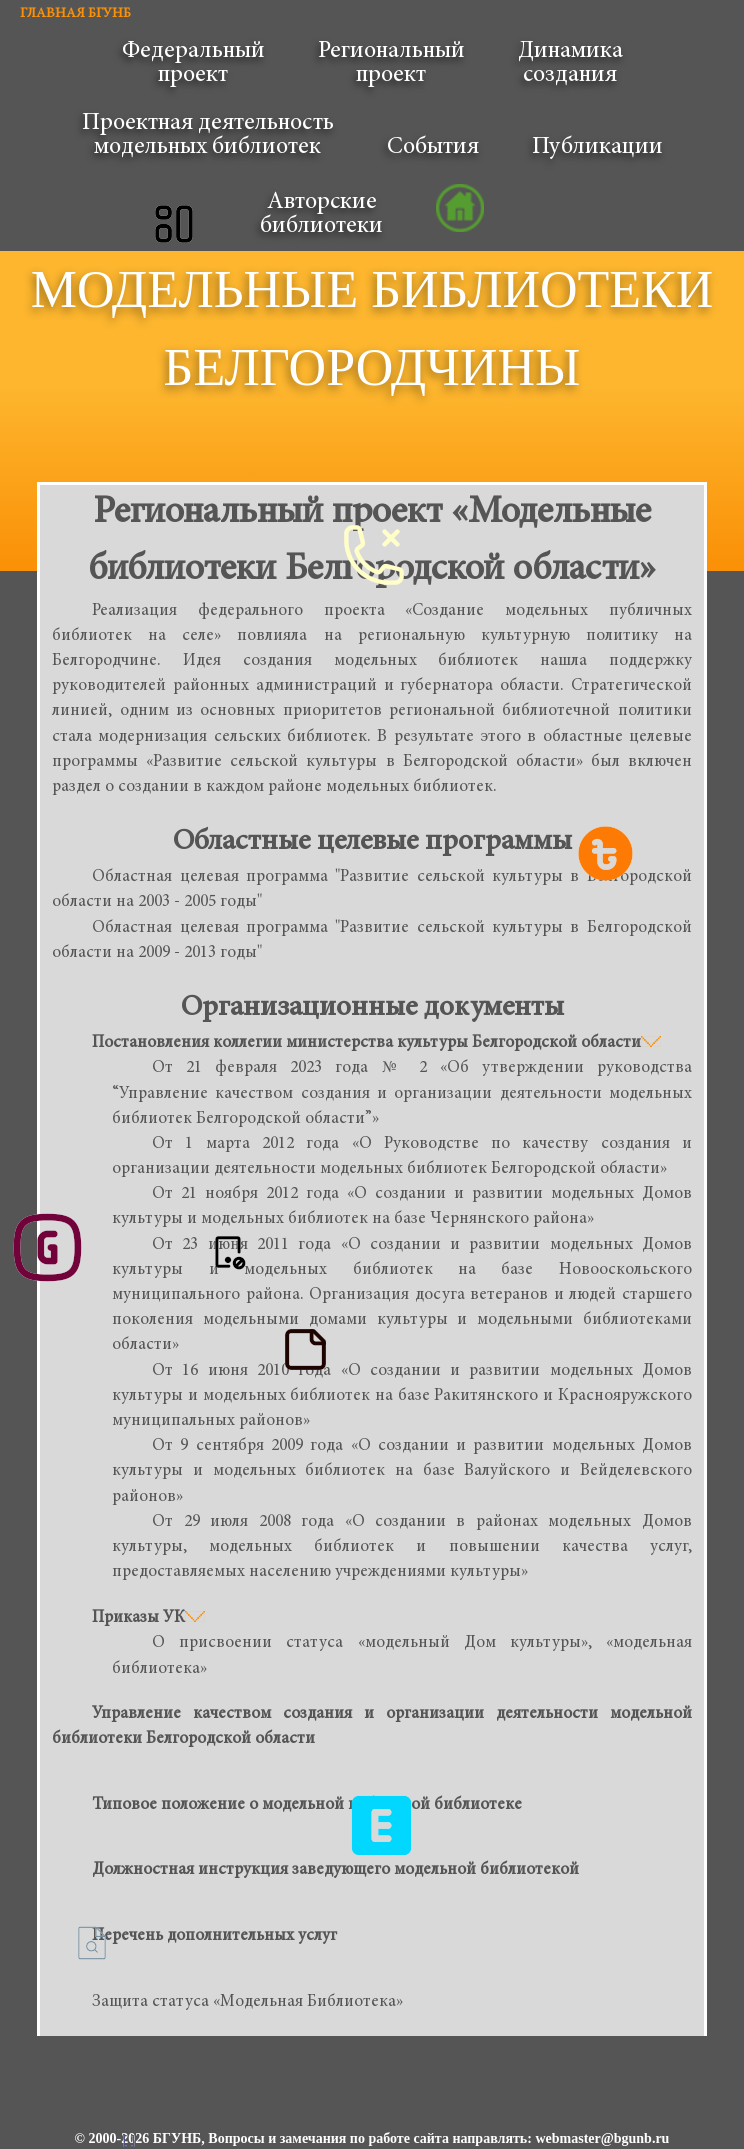 Image resolution: width=744 pixels, height=2149 pixels. Describe the element at coordinates (374, 555) in the screenshot. I see `end or decline a phone call` at that location.